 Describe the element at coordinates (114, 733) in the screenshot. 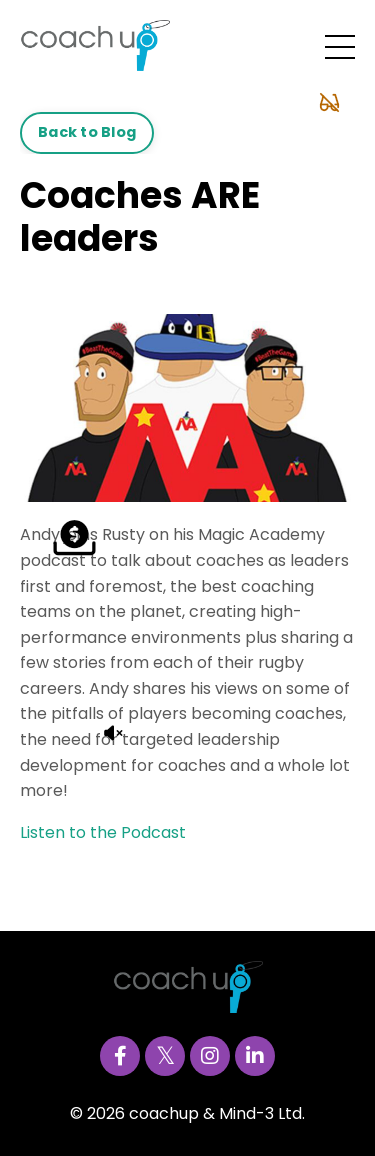

I see `mute audio or sound` at that location.